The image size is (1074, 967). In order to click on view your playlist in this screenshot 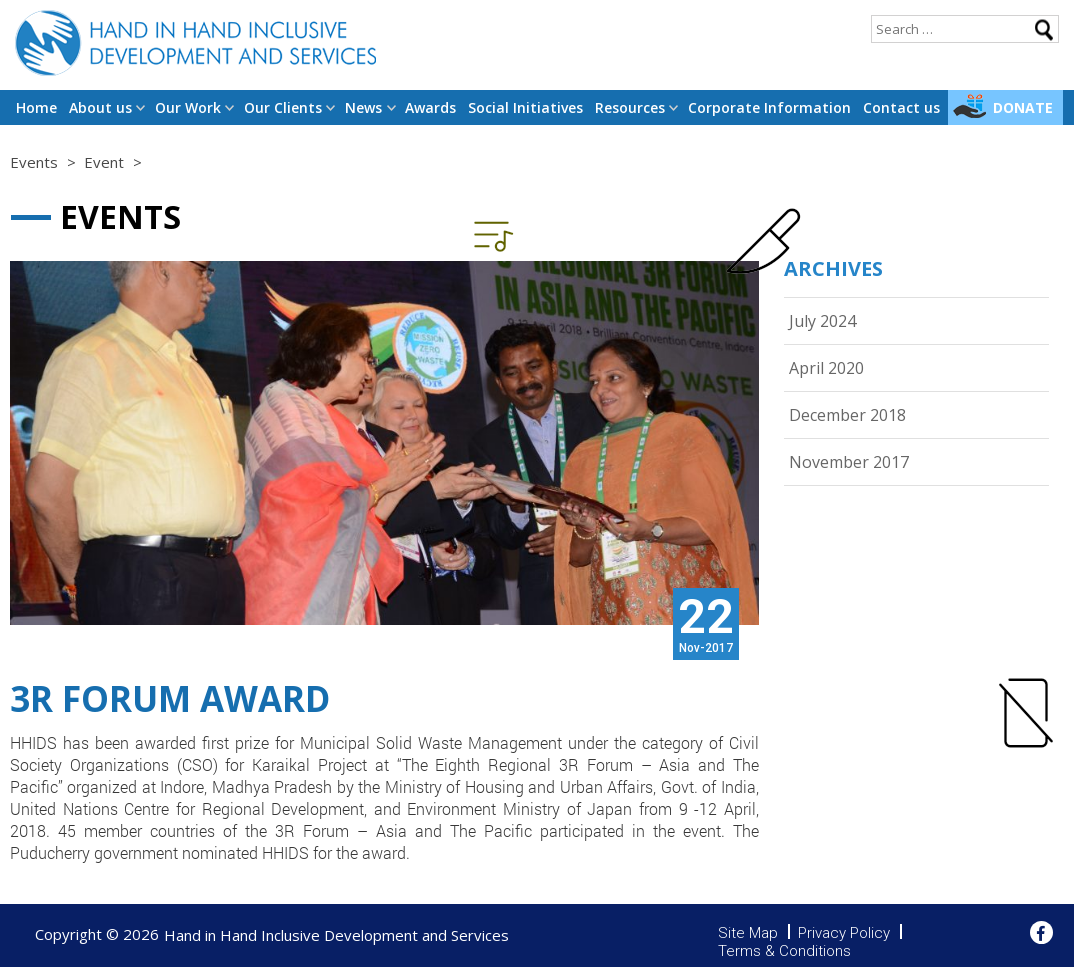, I will do `click(491, 234)`.